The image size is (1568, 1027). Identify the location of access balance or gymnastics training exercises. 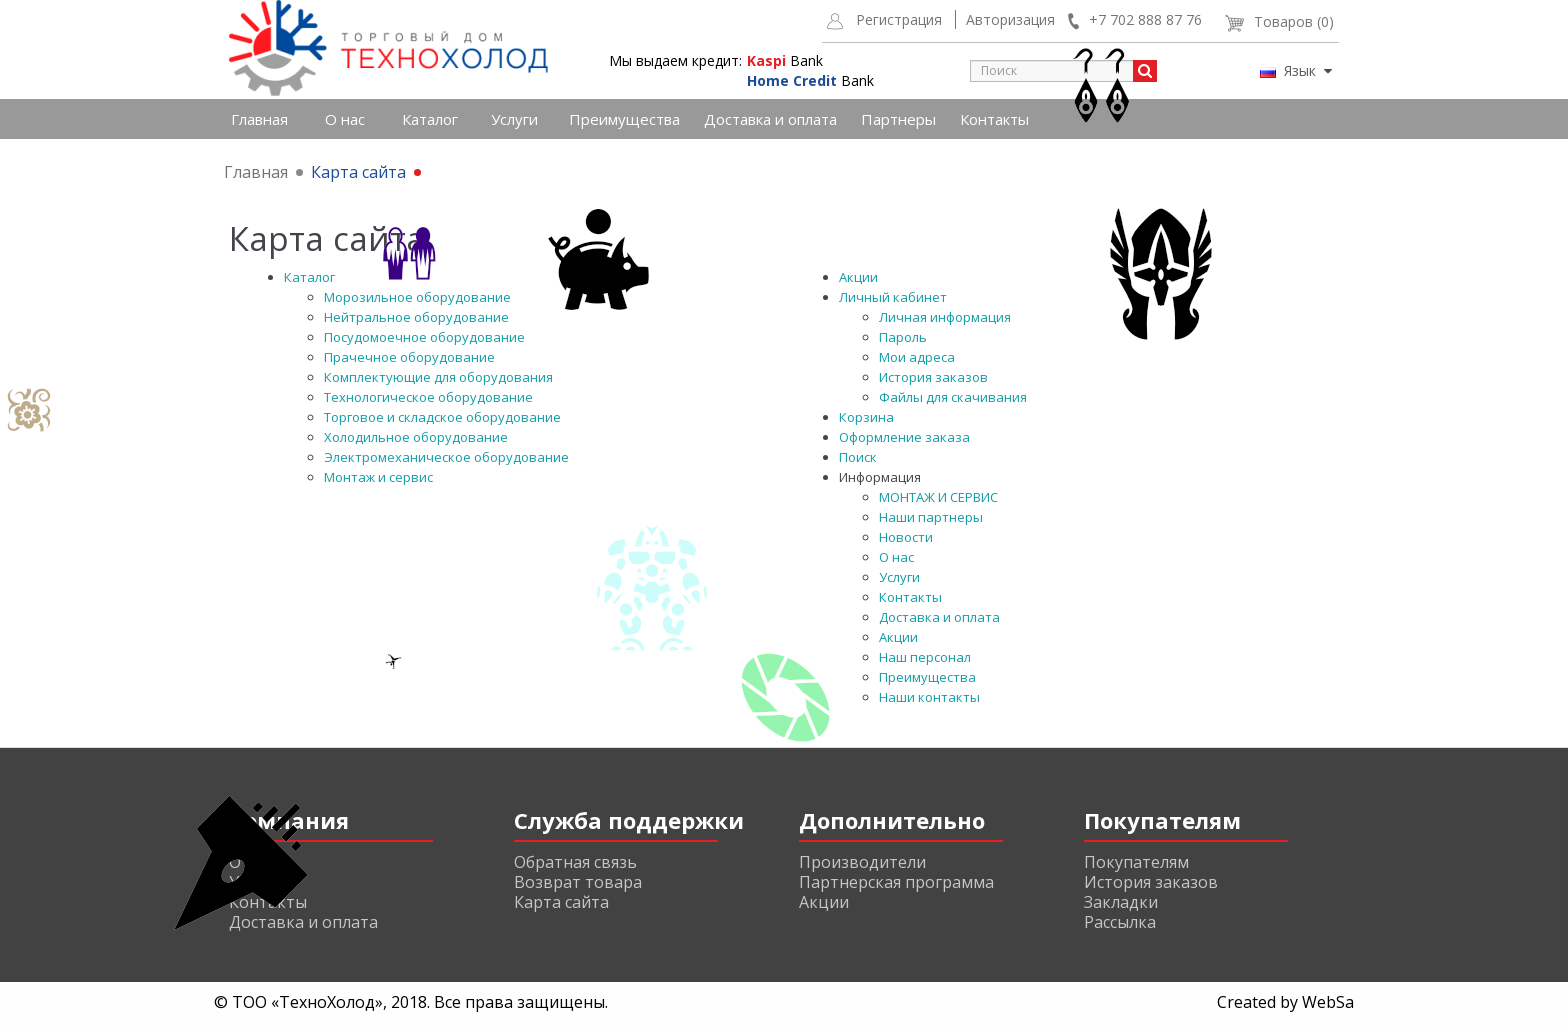
(393, 661).